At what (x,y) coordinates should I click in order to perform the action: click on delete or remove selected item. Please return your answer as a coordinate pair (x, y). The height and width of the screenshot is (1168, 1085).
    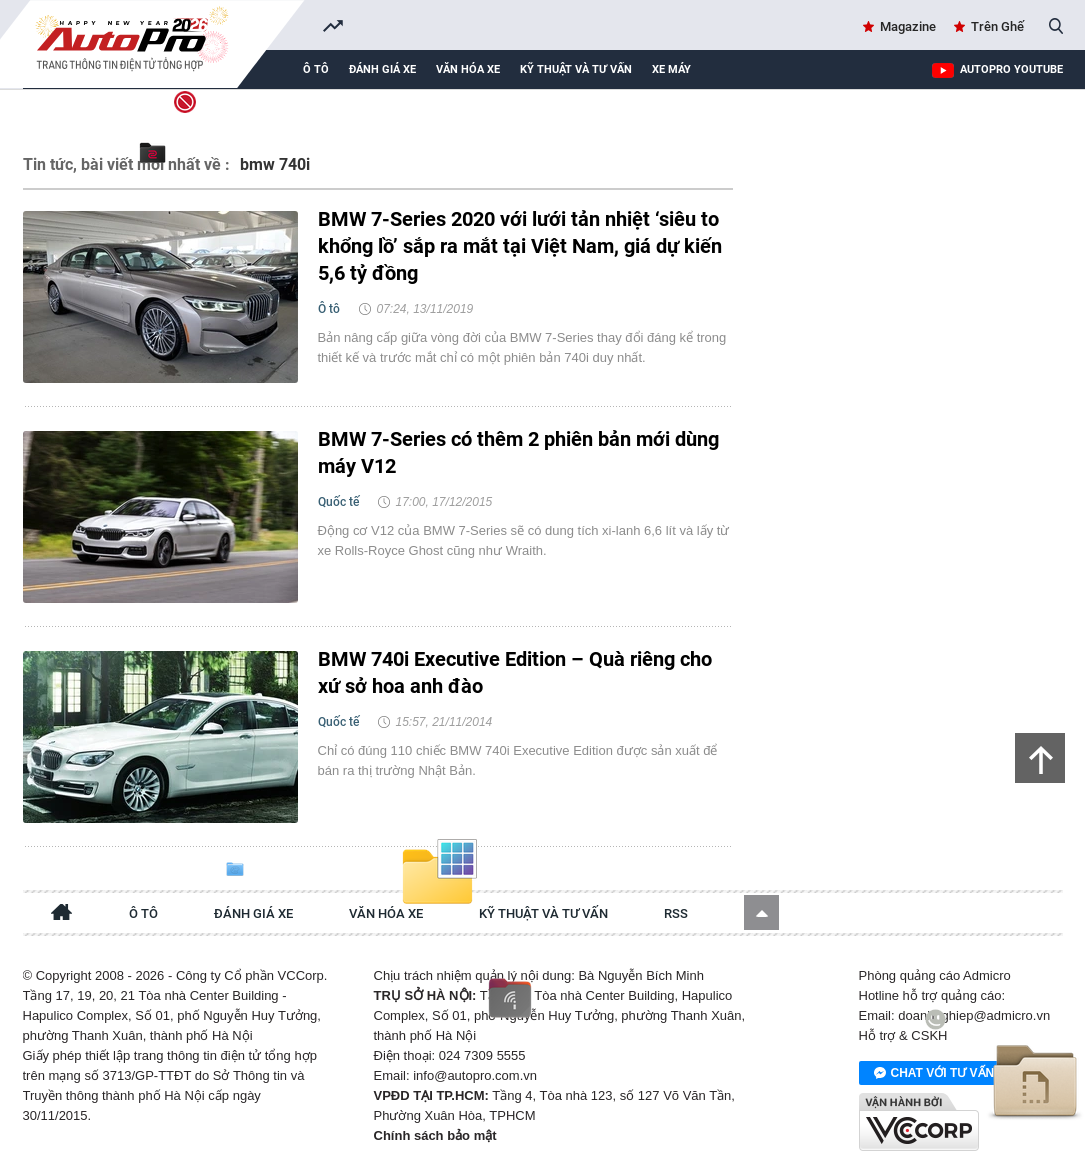
    Looking at the image, I should click on (185, 102).